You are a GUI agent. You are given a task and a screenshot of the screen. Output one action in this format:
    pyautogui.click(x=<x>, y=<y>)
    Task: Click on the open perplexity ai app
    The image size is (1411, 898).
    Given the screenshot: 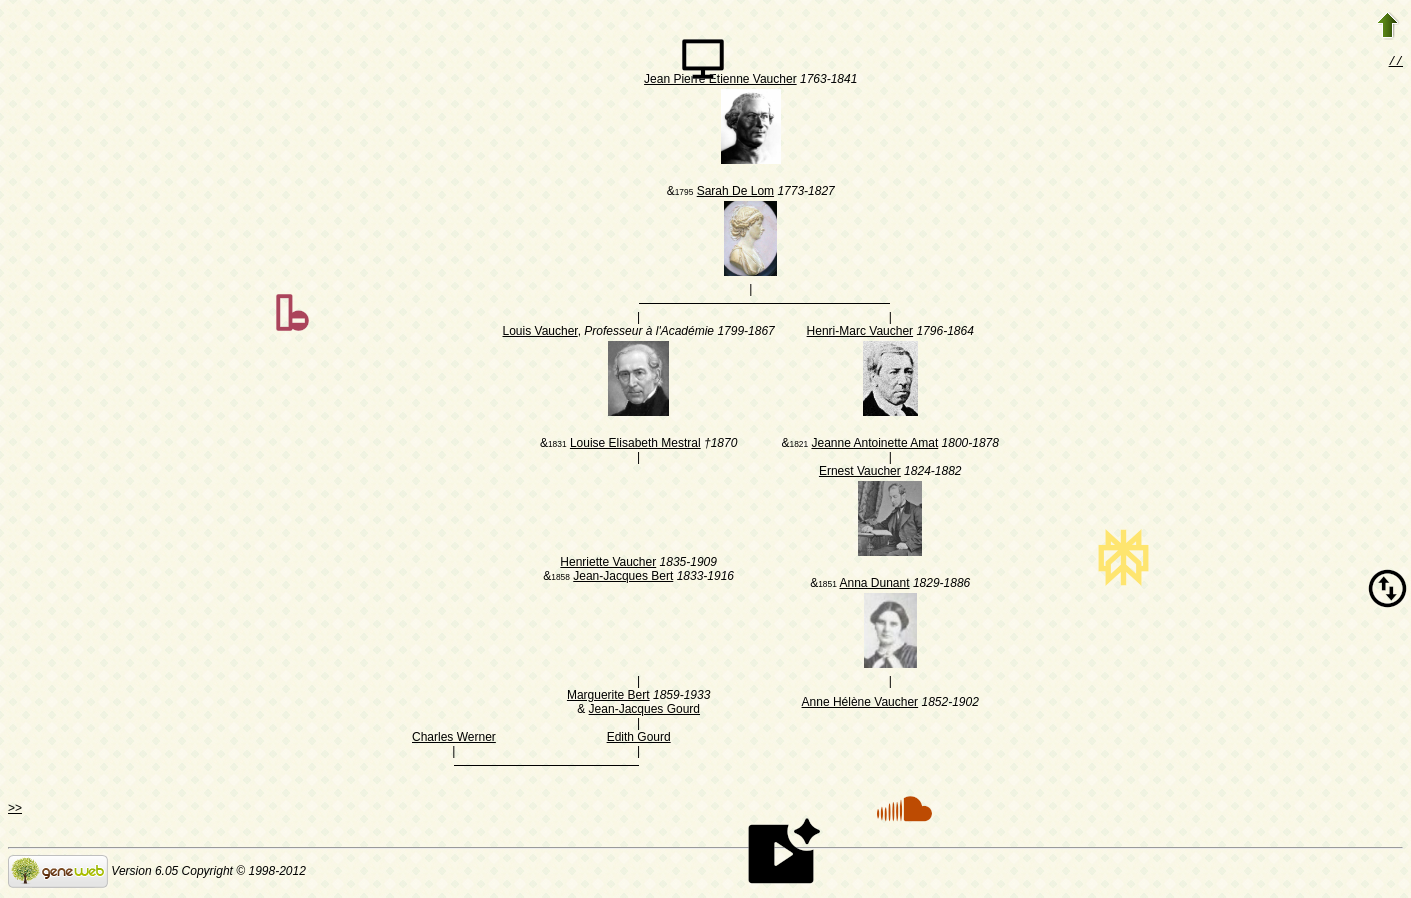 What is the action you would take?
    pyautogui.click(x=1123, y=557)
    